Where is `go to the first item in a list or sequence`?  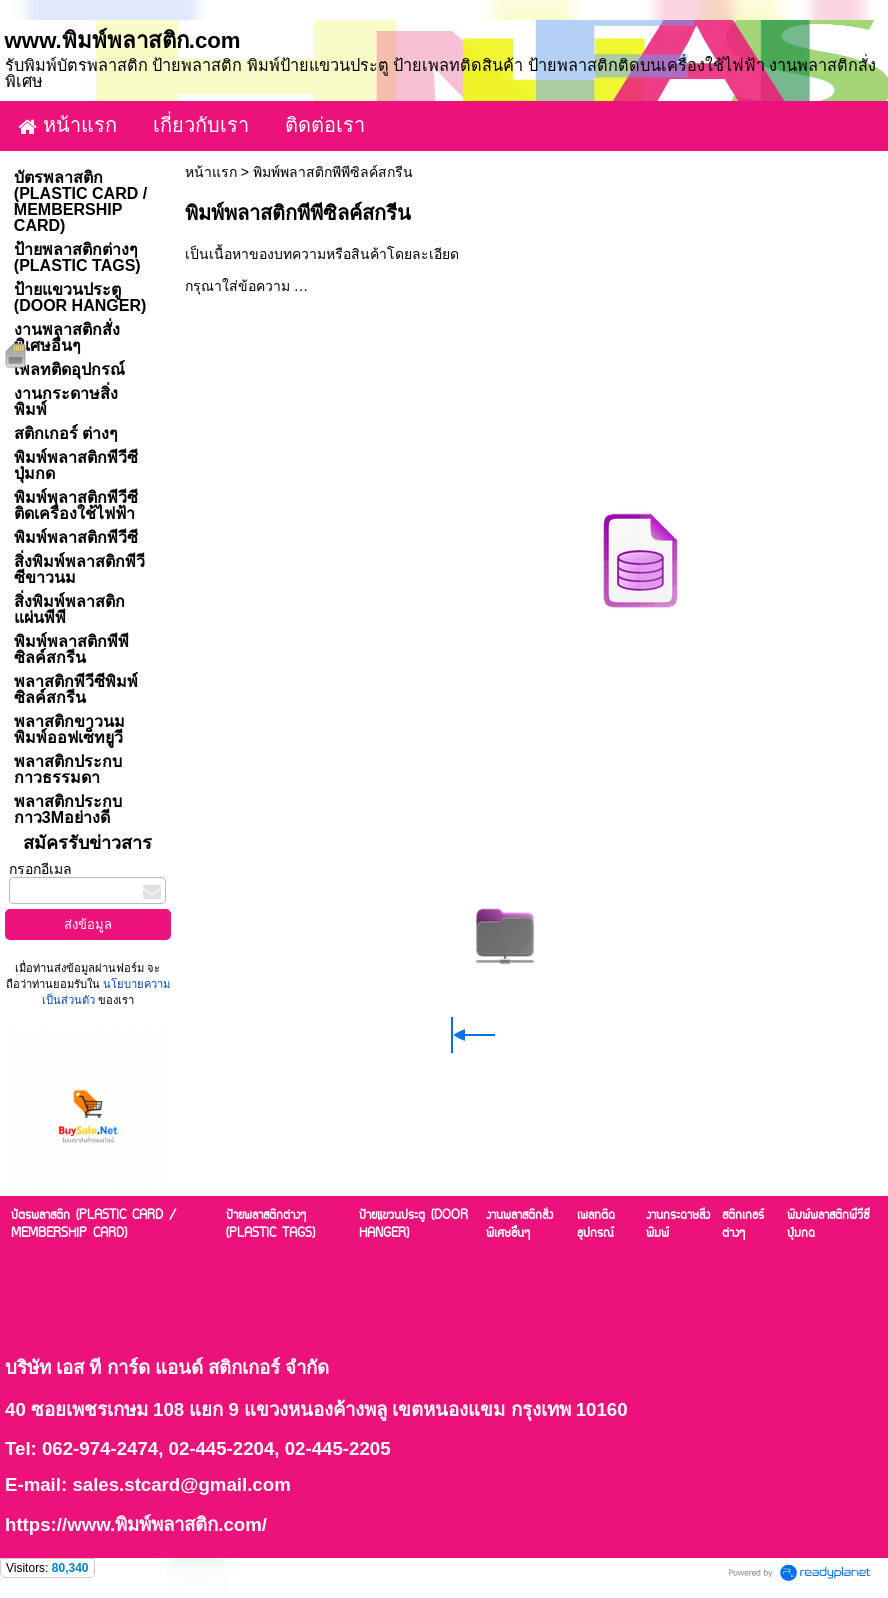
go to the first item in a list or sequence is located at coordinates (473, 1035).